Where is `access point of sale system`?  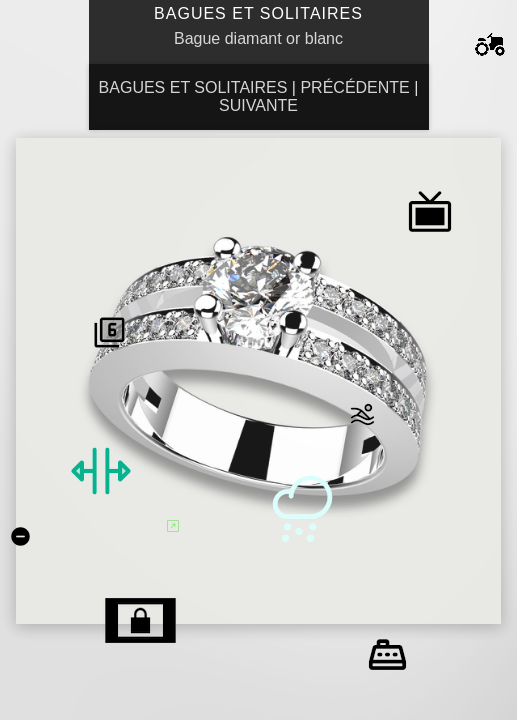 access point of sale system is located at coordinates (387, 656).